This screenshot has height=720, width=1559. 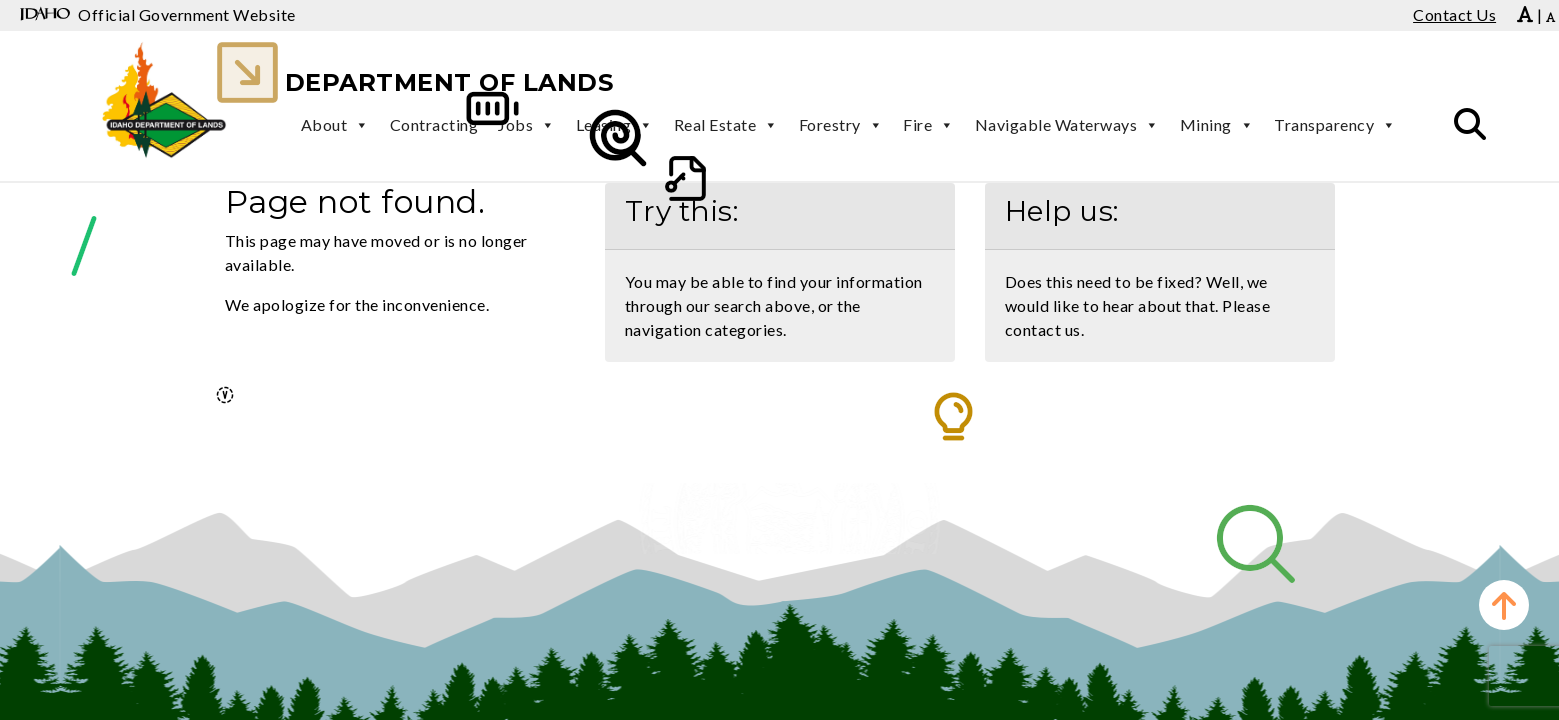 What do you see at coordinates (225, 395) in the screenshot?
I see `indicates a pending or in-progress verification status` at bounding box center [225, 395].